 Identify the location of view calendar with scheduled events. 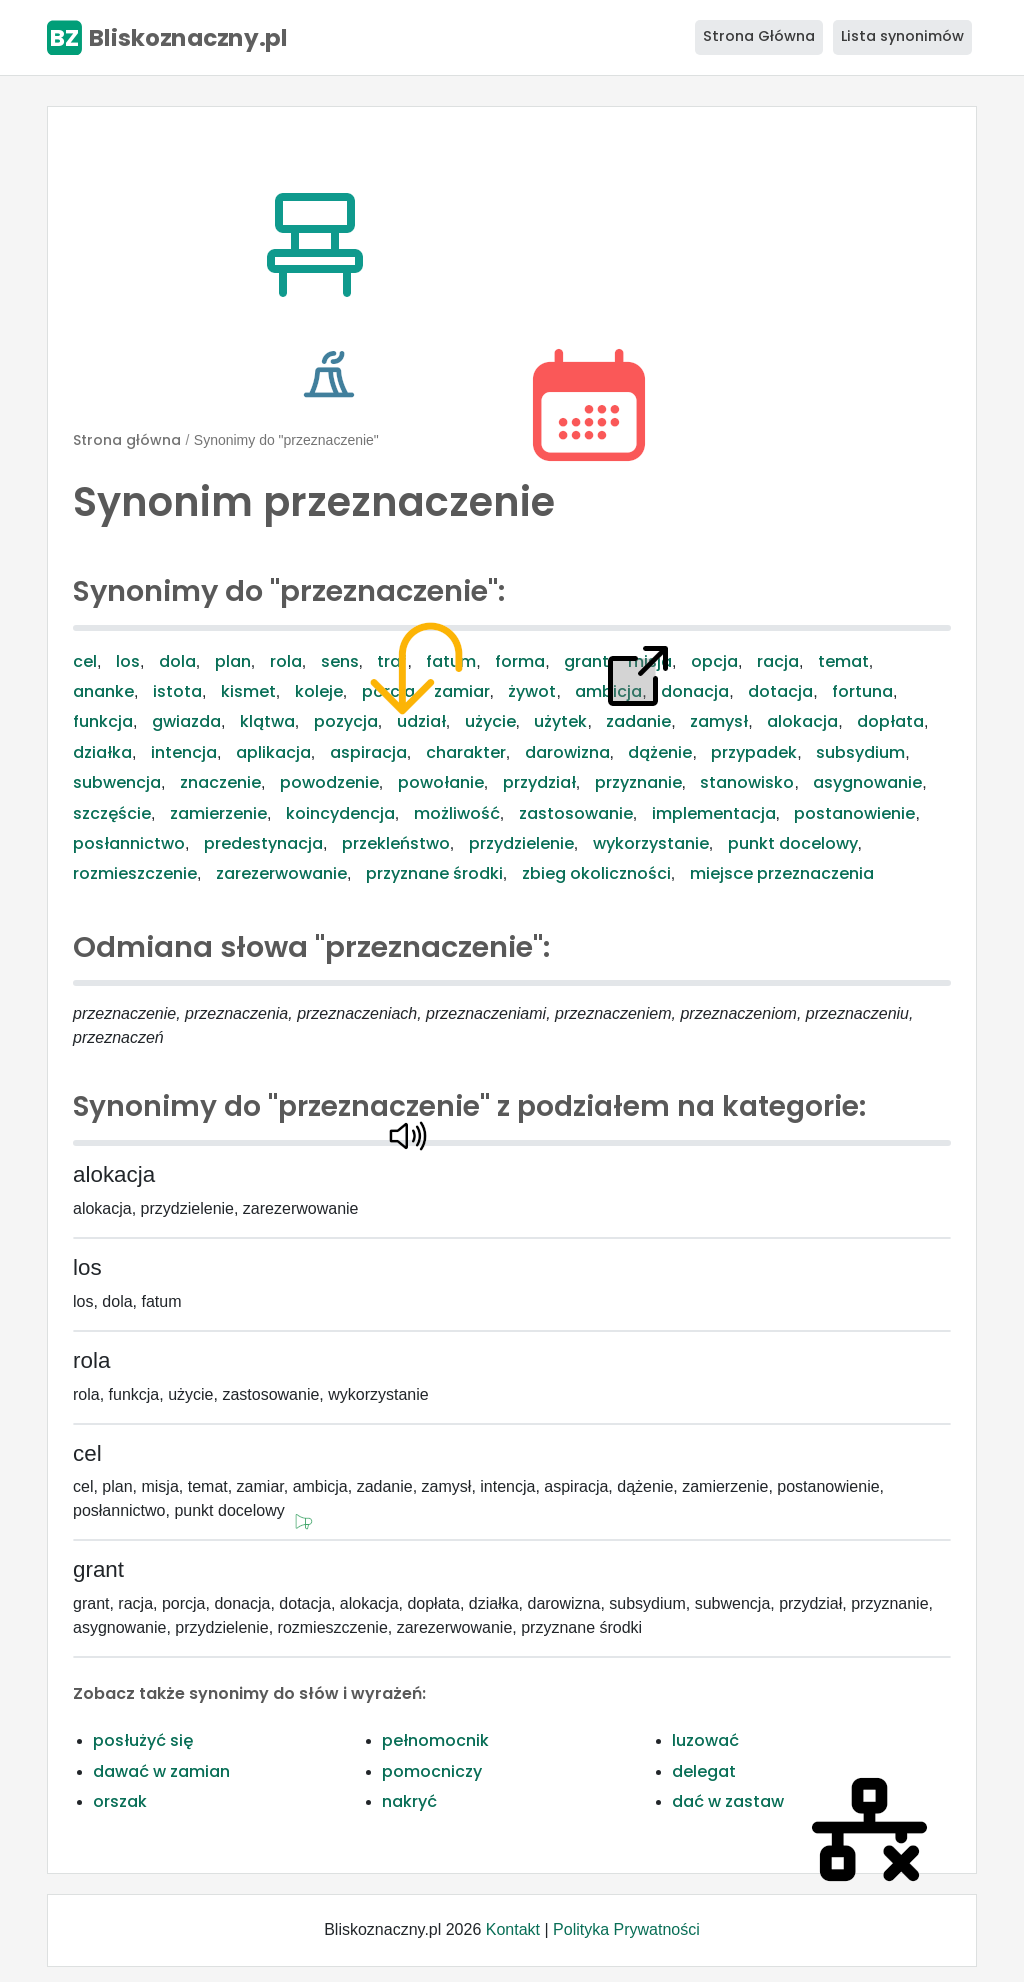
(589, 405).